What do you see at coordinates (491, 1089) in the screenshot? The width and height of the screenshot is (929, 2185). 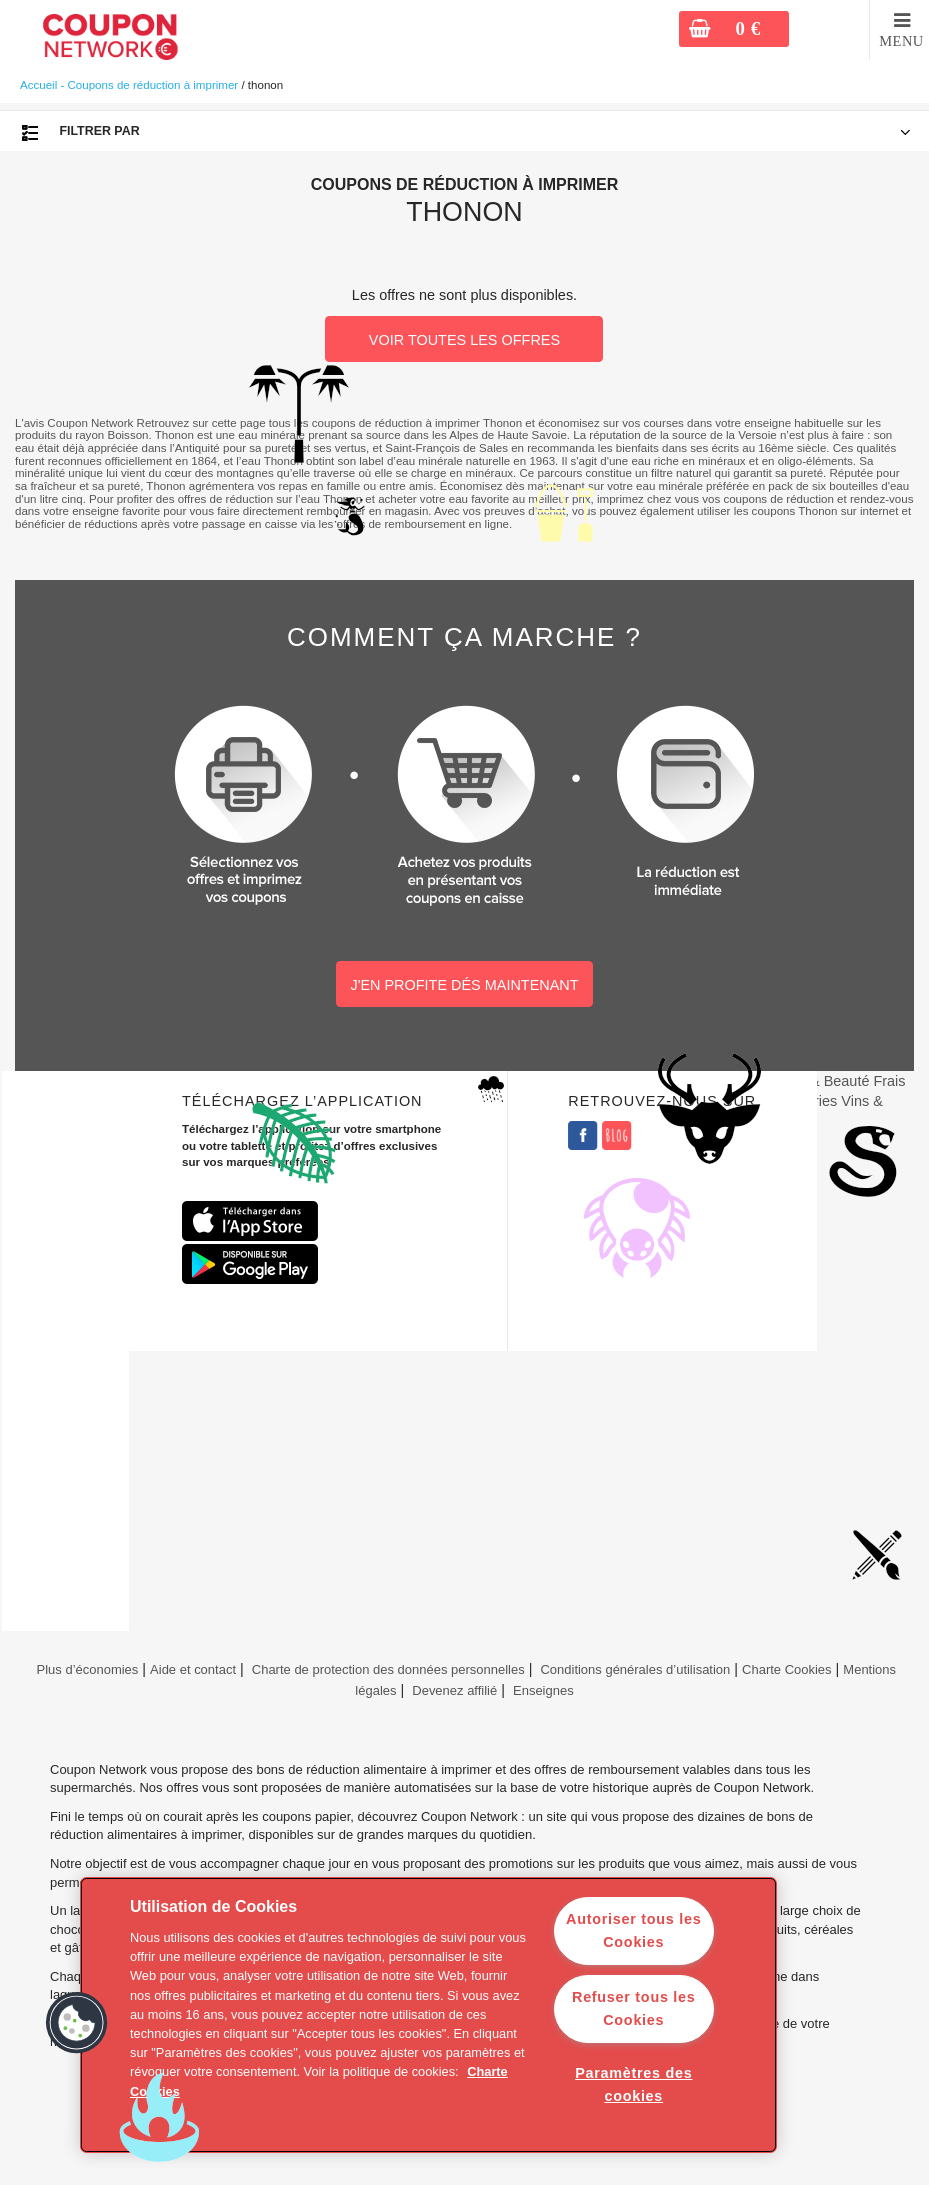 I see `indicates rainy weather conditions` at bounding box center [491, 1089].